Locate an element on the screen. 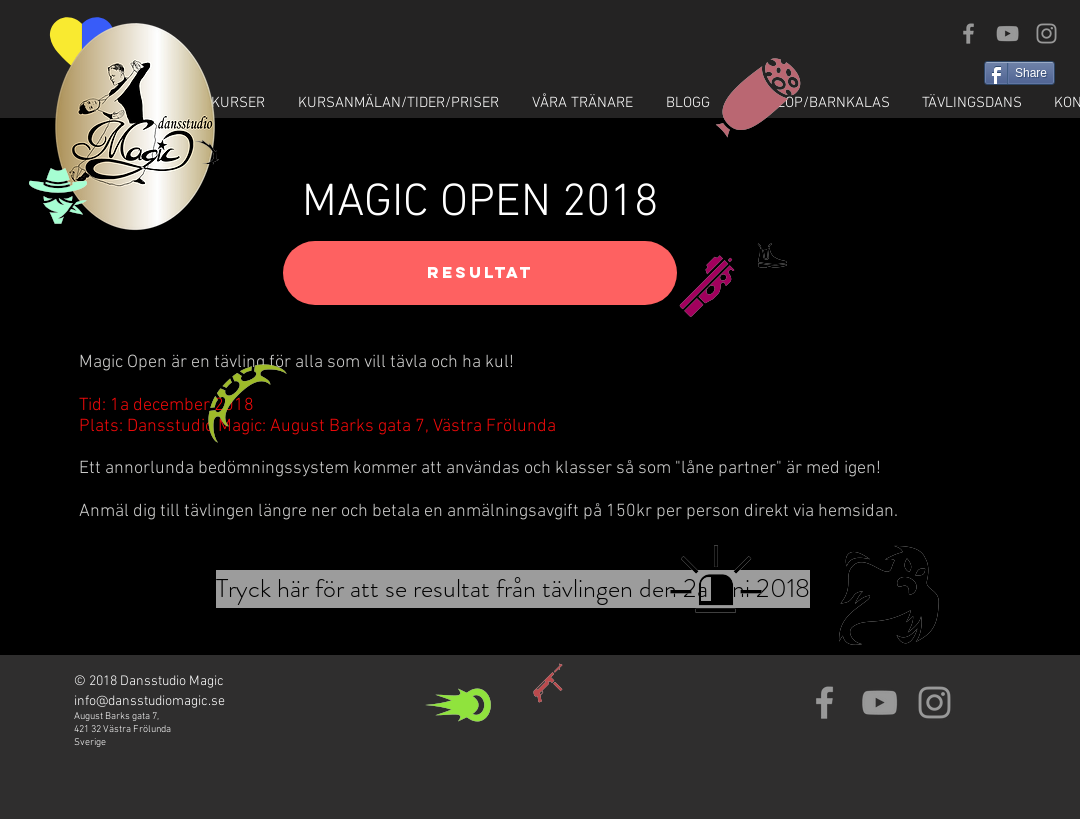 The height and width of the screenshot is (819, 1080). select the P90 submachine gun is located at coordinates (707, 286).